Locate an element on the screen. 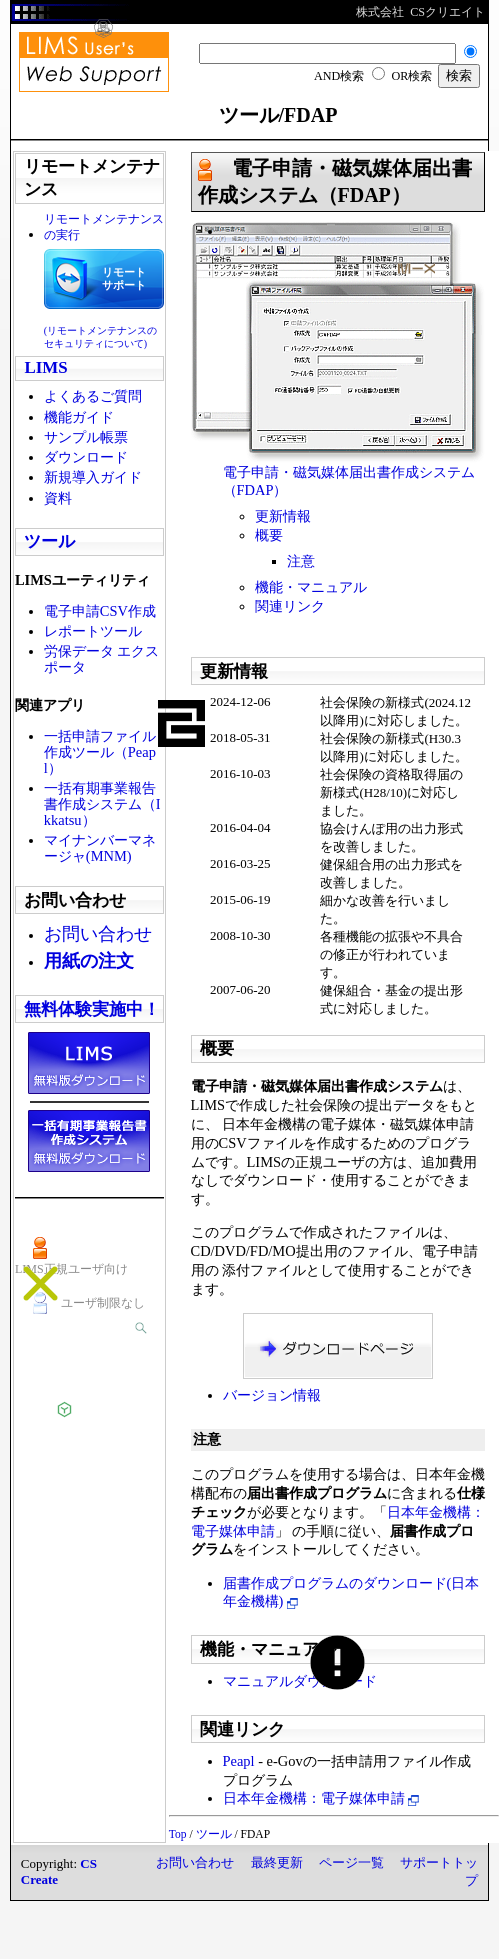 This screenshot has width=499, height=1959. visit the G2G gaming marketplace is located at coordinates (181, 723).